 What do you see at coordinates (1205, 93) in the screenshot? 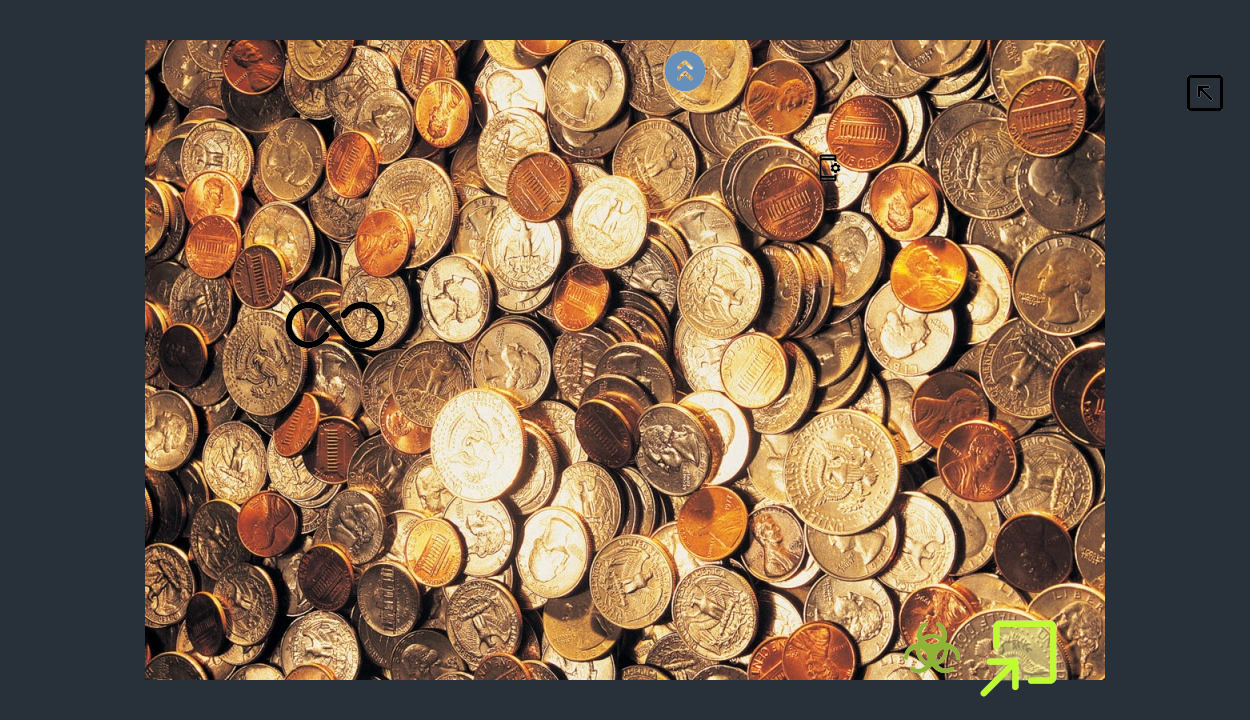
I see `navigate to previous screen or parent folder` at bounding box center [1205, 93].